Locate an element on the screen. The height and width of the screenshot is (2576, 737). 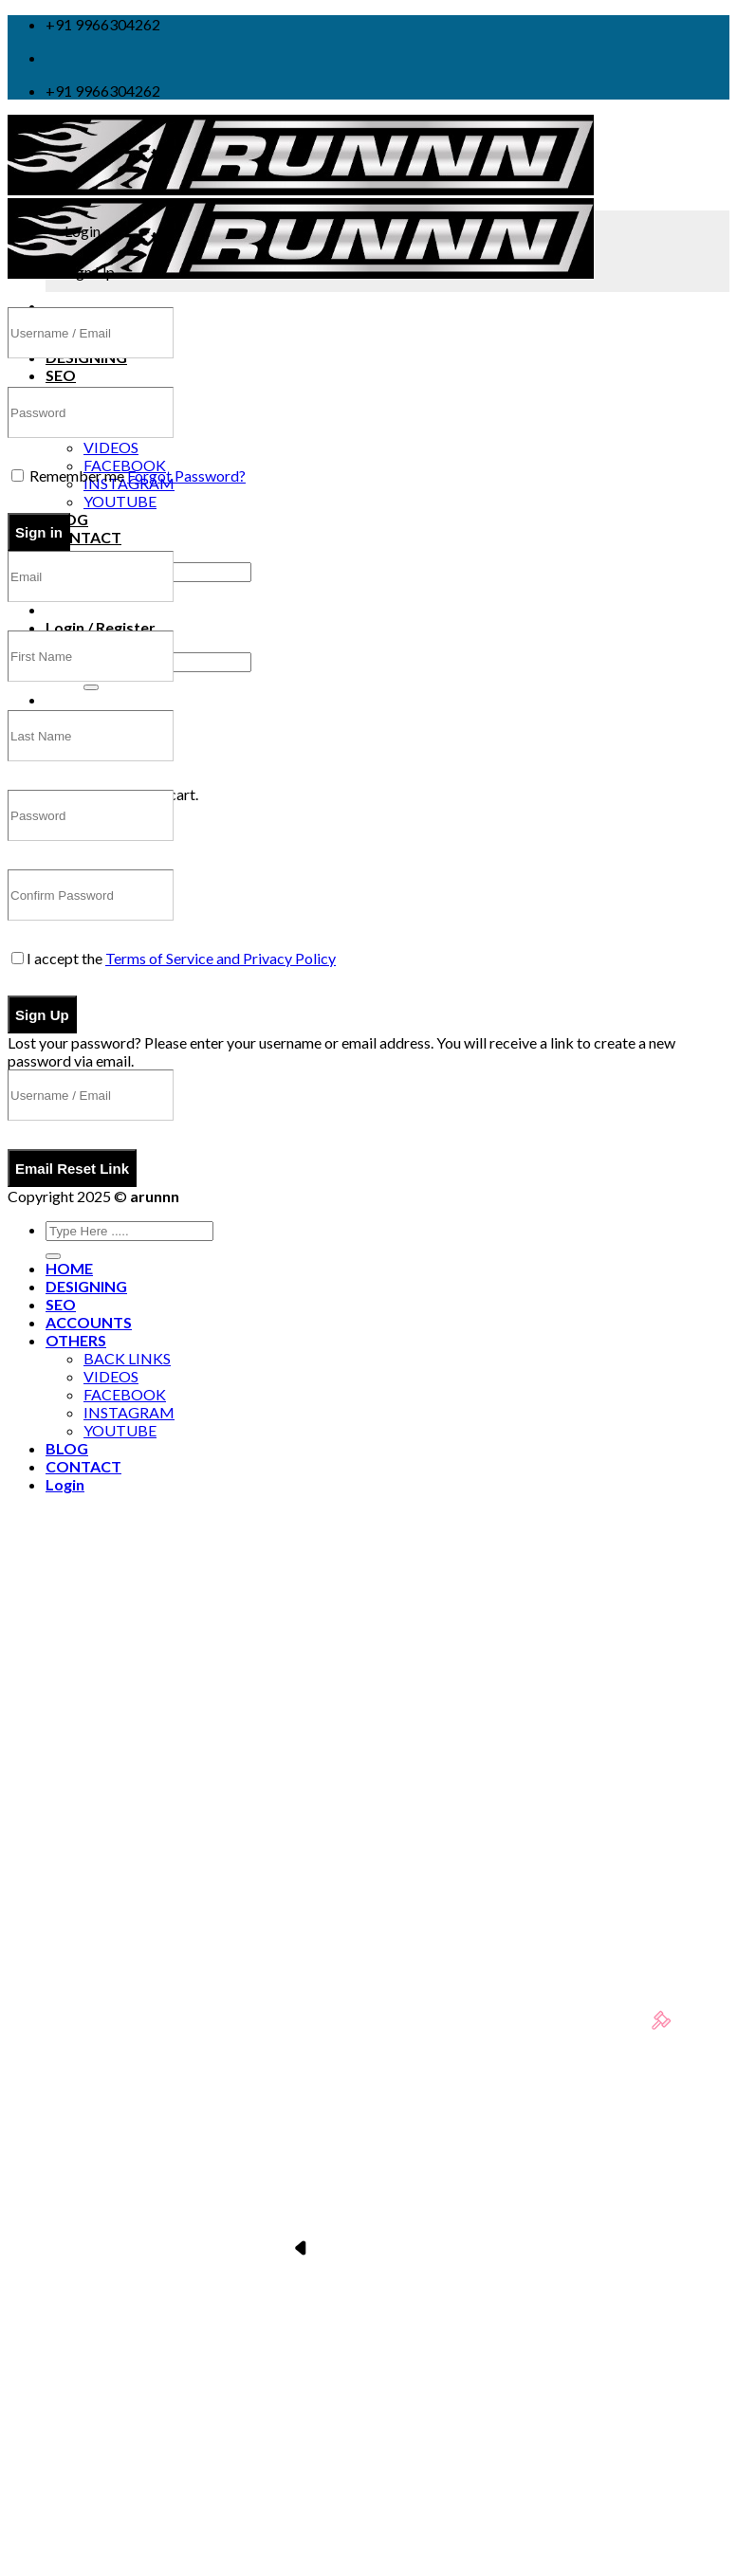
go back to the previous screen is located at coordinates (302, 2248).